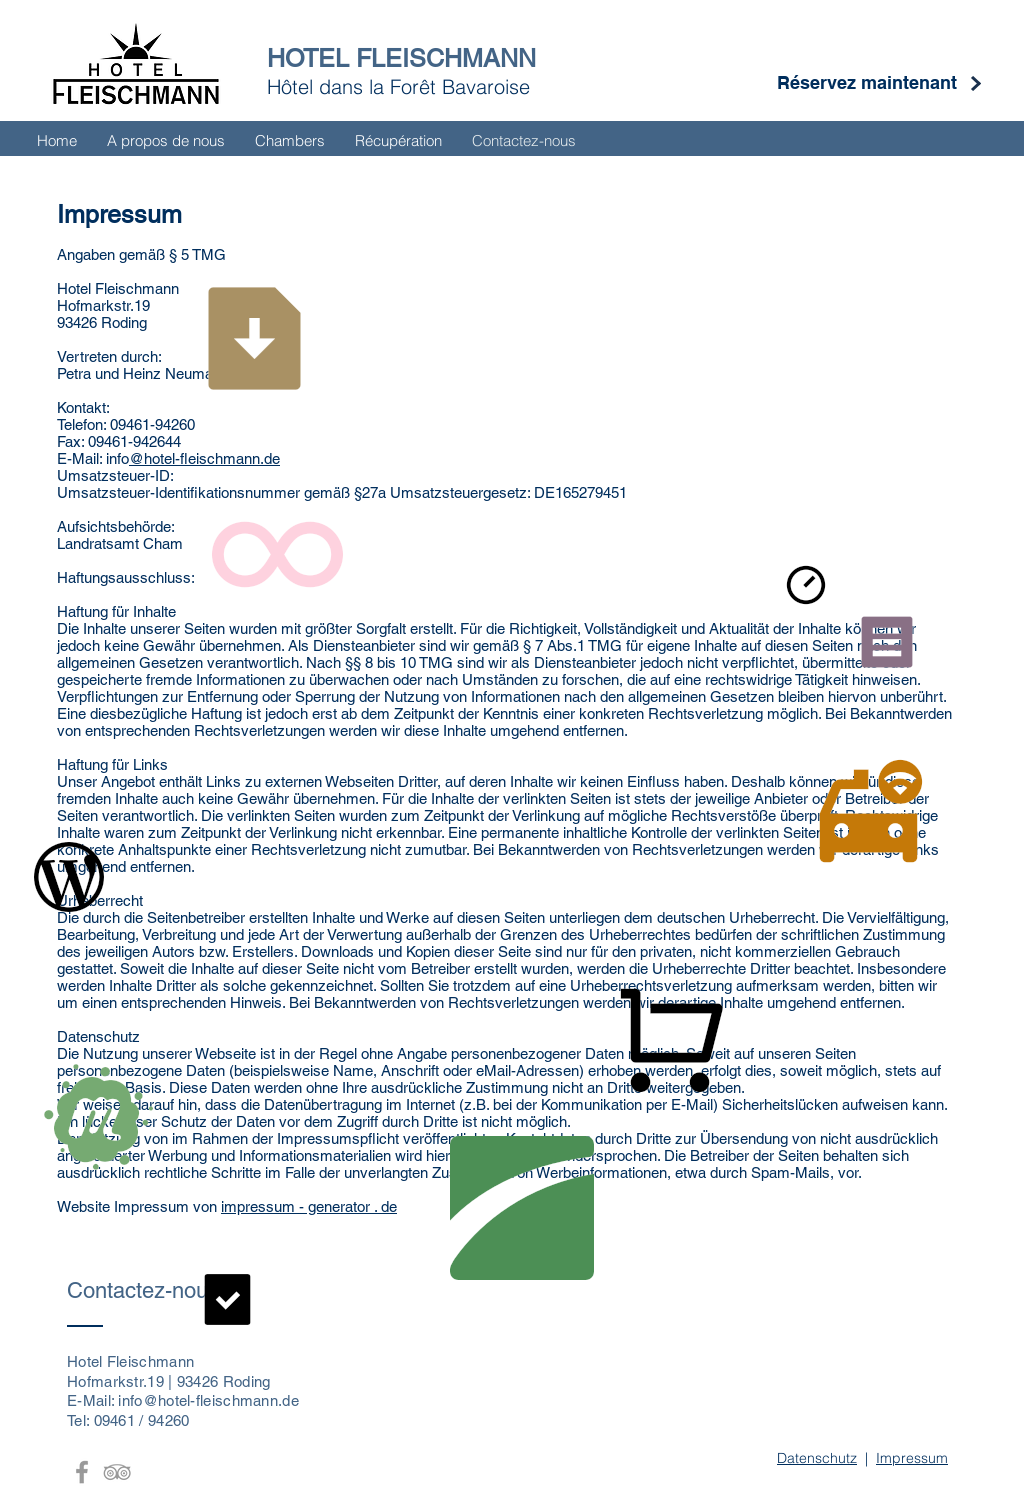  Describe the element at coordinates (97, 1117) in the screenshot. I see `open the Meetup app` at that location.